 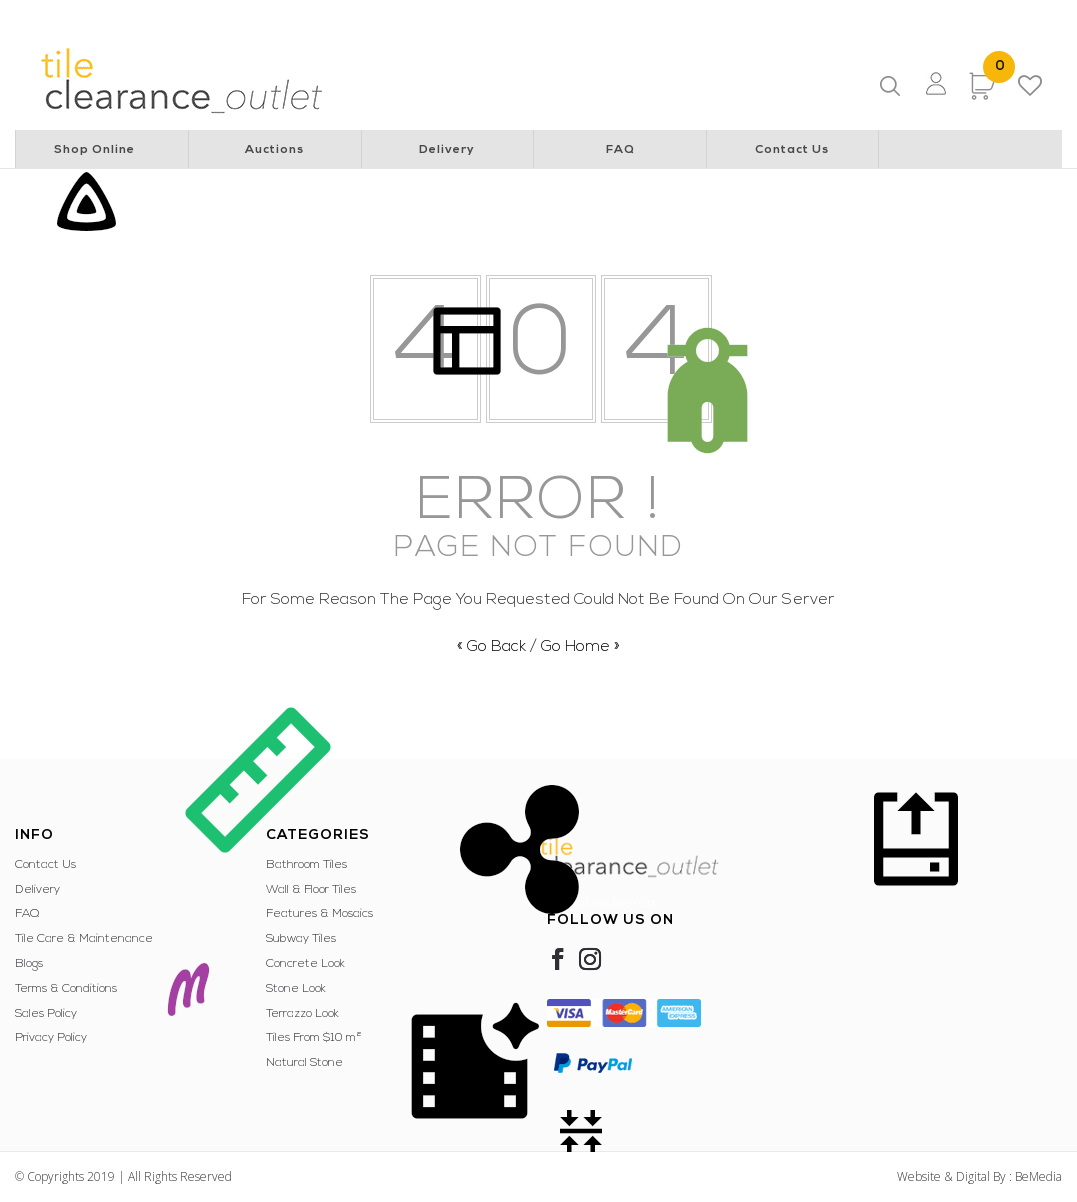 I want to click on open Marvel app for prototyping, so click(x=188, y=989).